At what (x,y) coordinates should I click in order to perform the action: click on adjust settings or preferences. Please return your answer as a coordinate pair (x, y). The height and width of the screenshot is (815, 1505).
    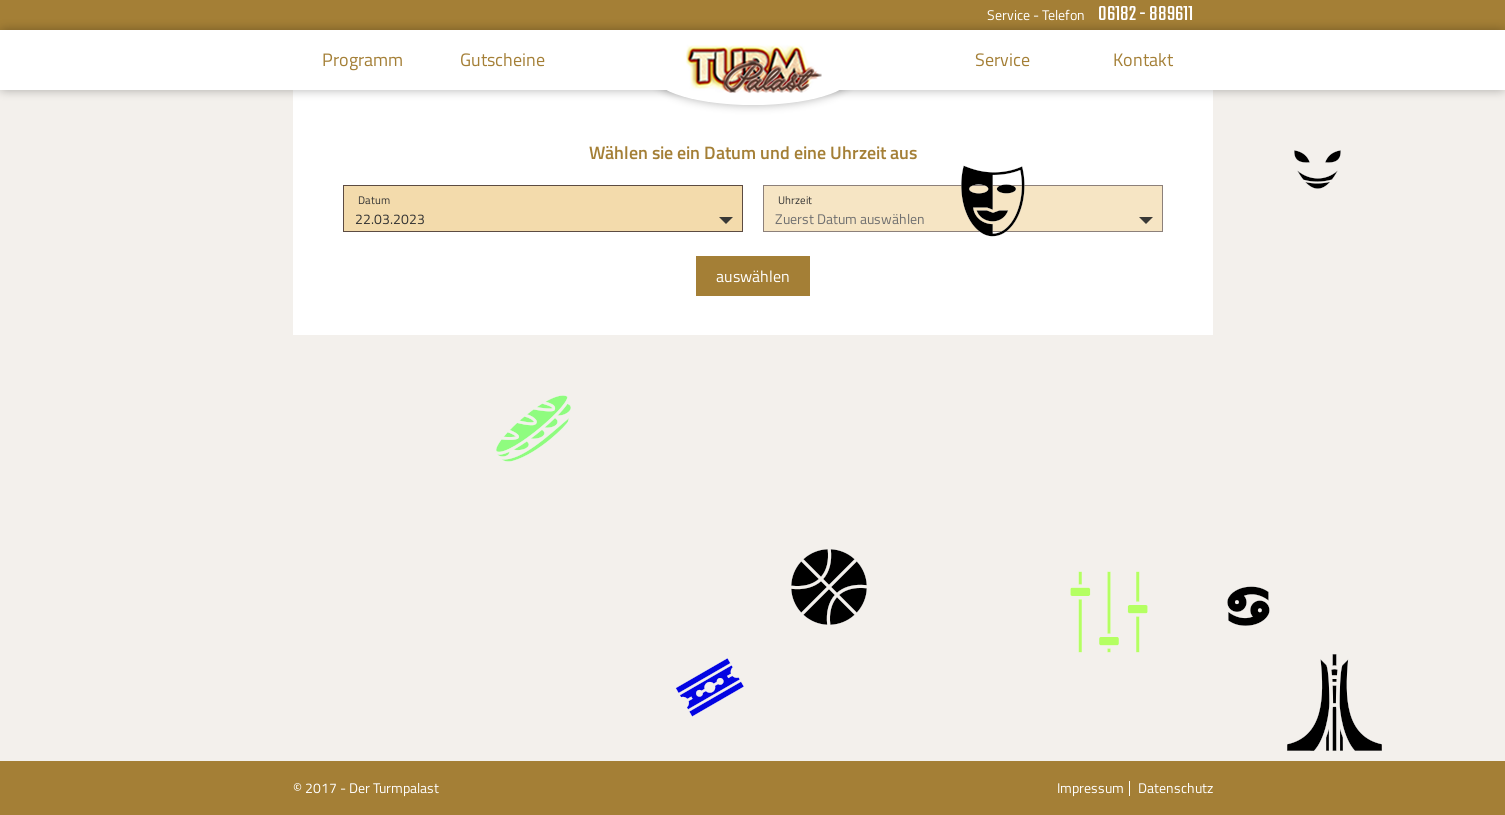
    Looking at the image, I should click on (1109, 612).